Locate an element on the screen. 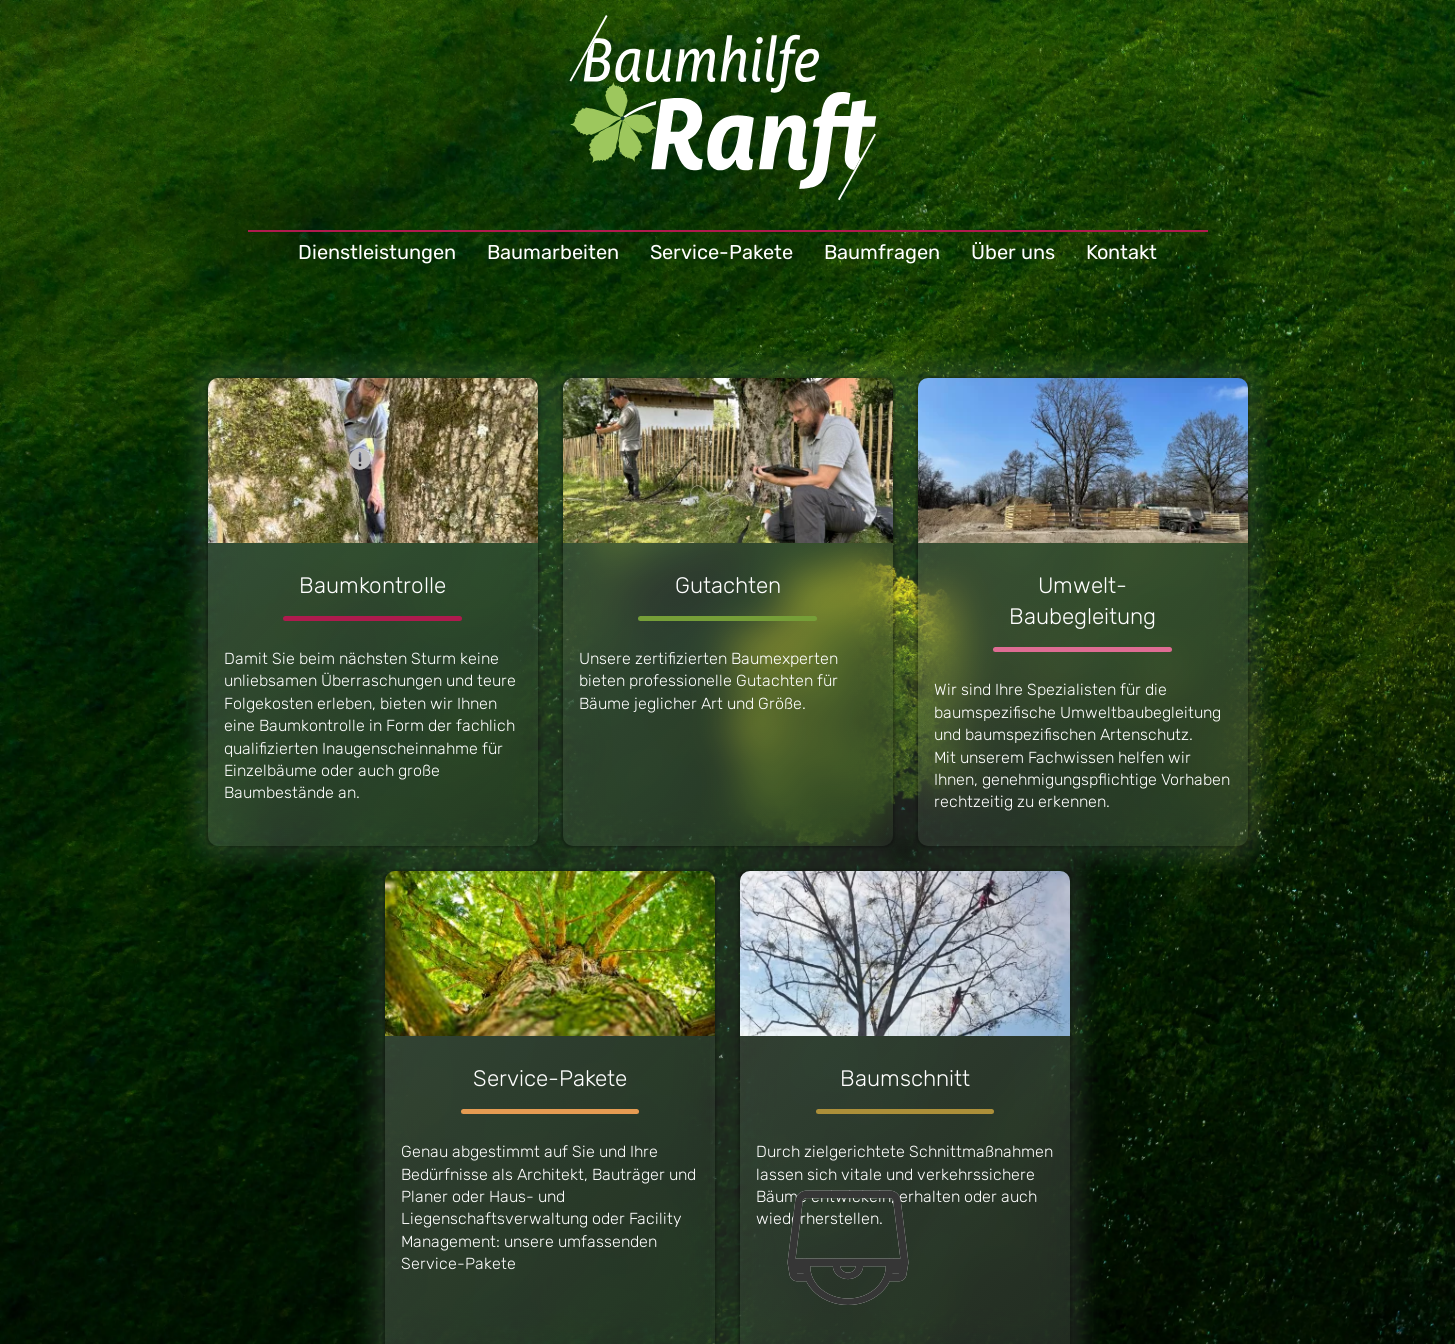  indicates important or priority content is located at coordinates (360, 459).